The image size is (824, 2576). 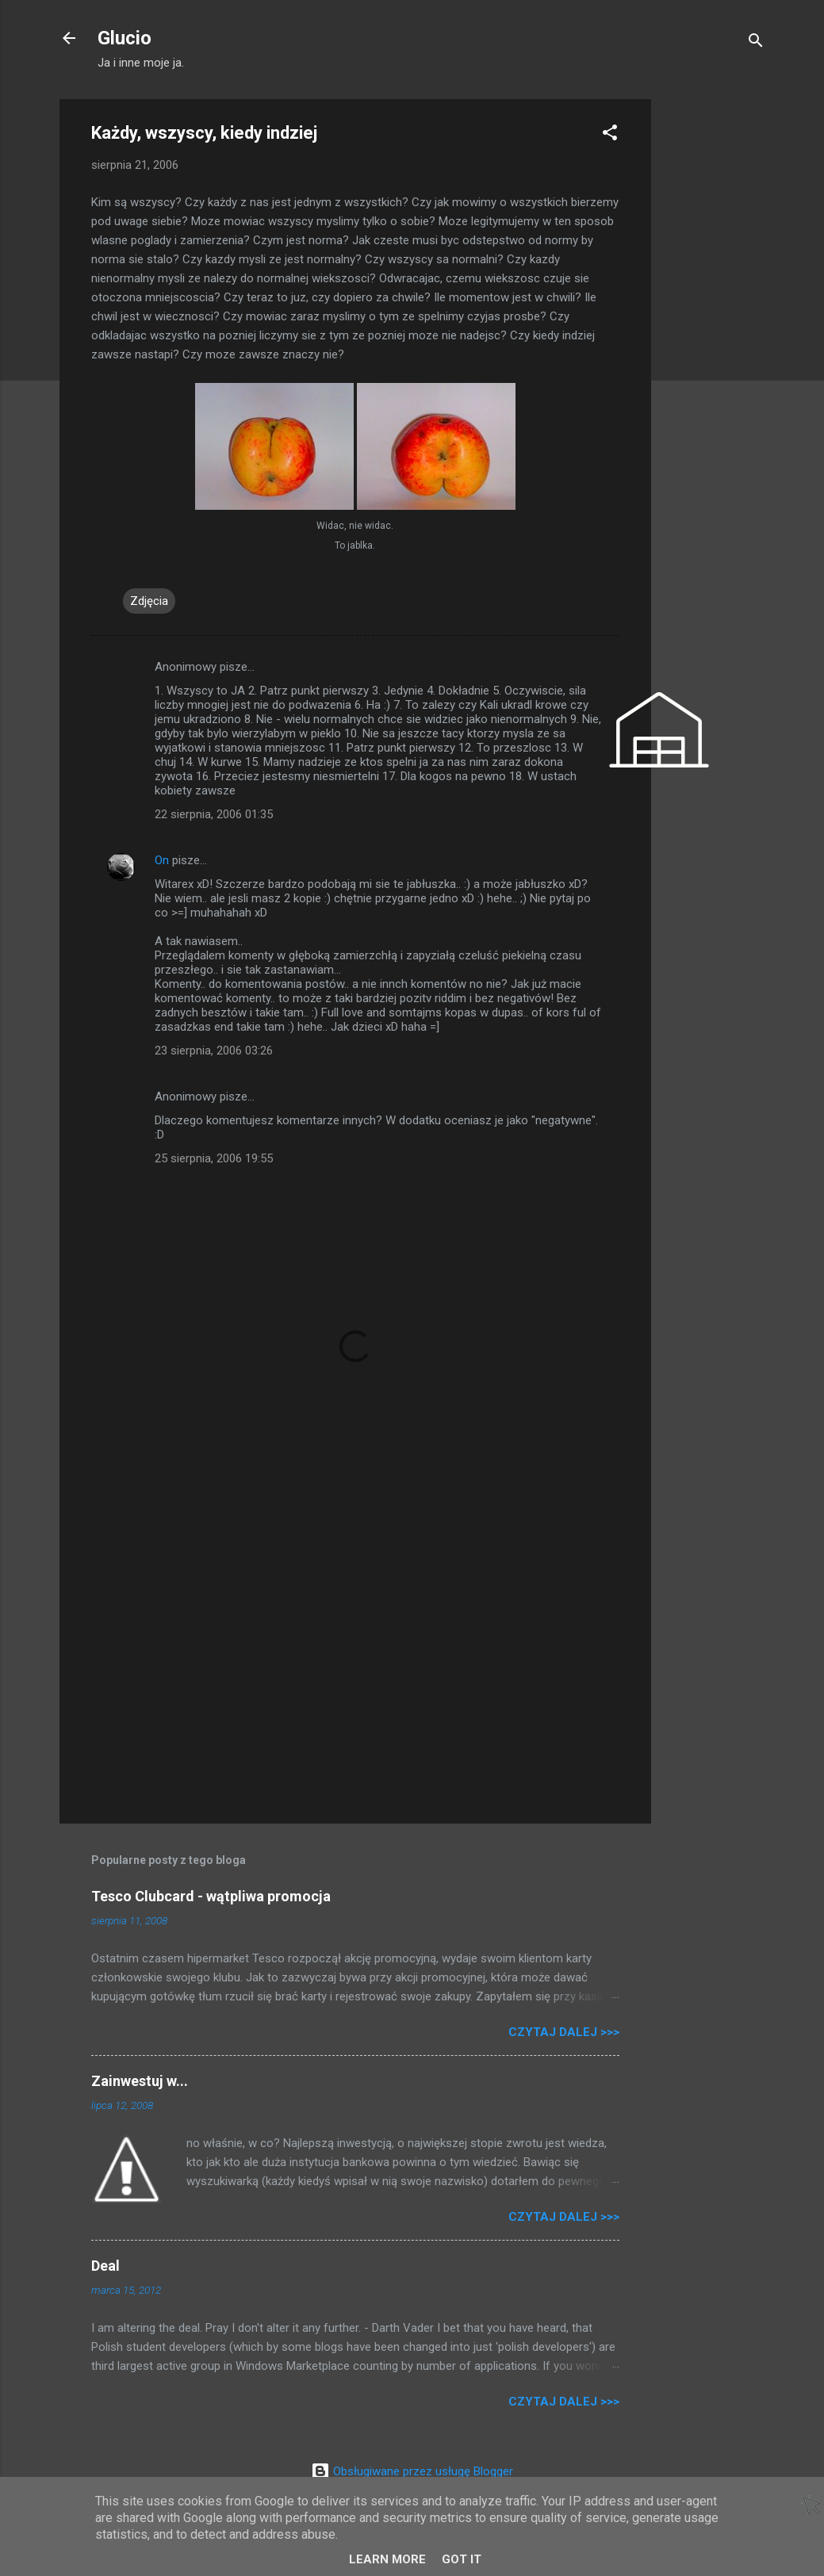 What do you see at coordinates (811, 2505) in the screenshot?
I see `click or tap to interact` at bounding box center [811, 2505].